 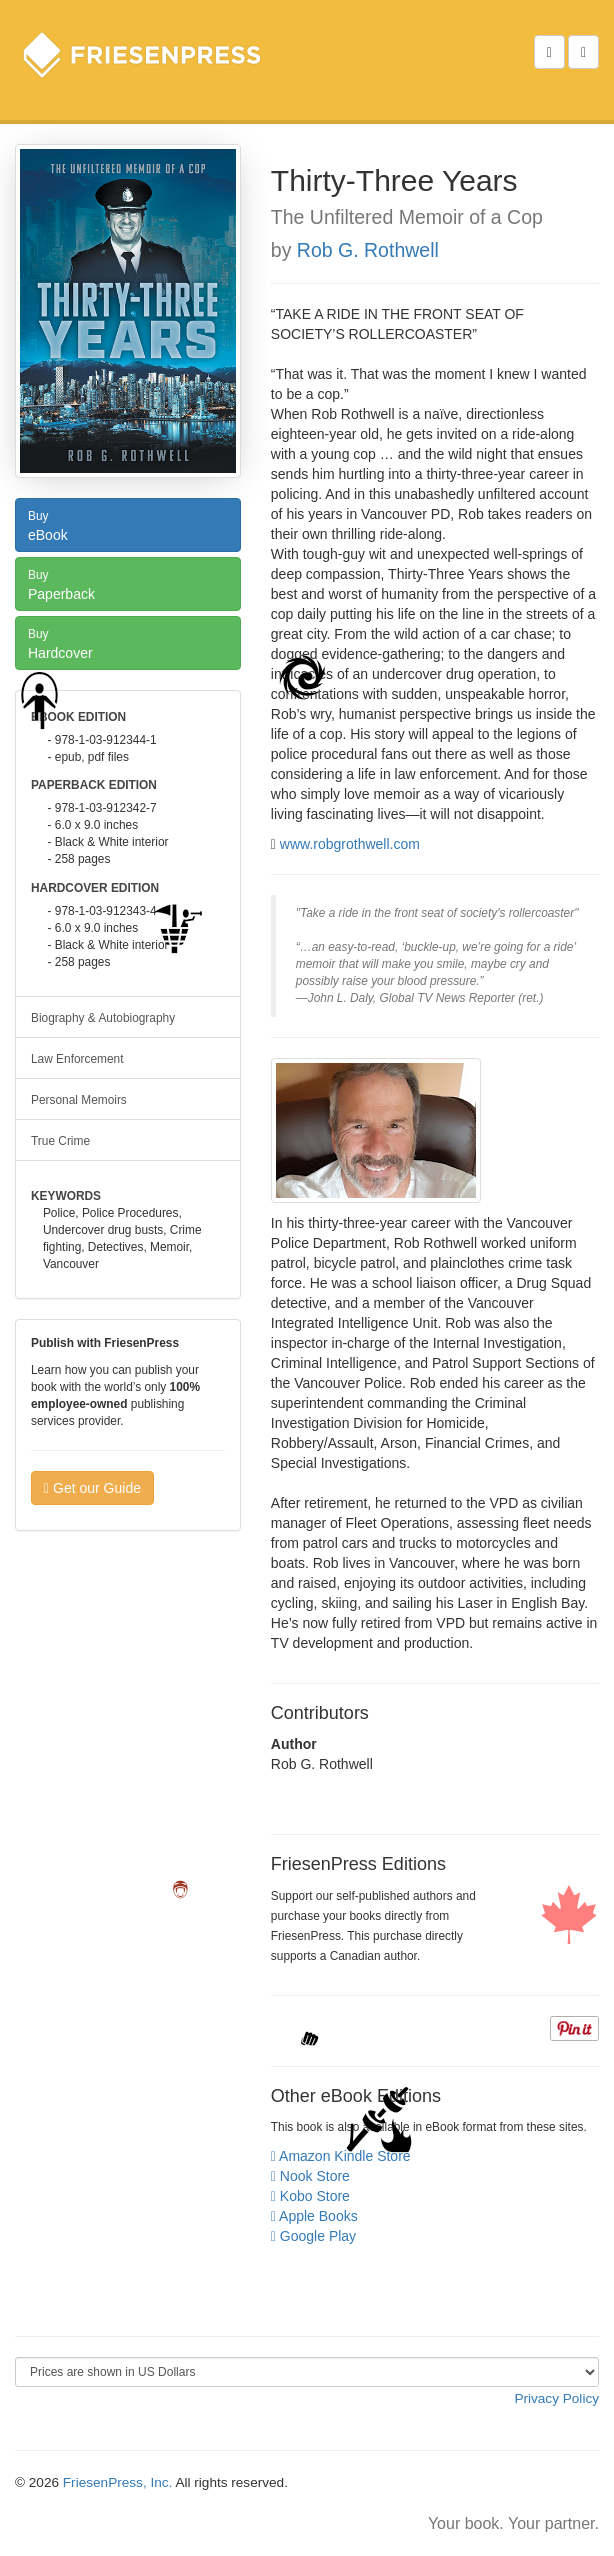 What do you see at coordinates (178, 928) in the screenshot?
I see `access the lookout or observation point` at bounding box center [178, 928].